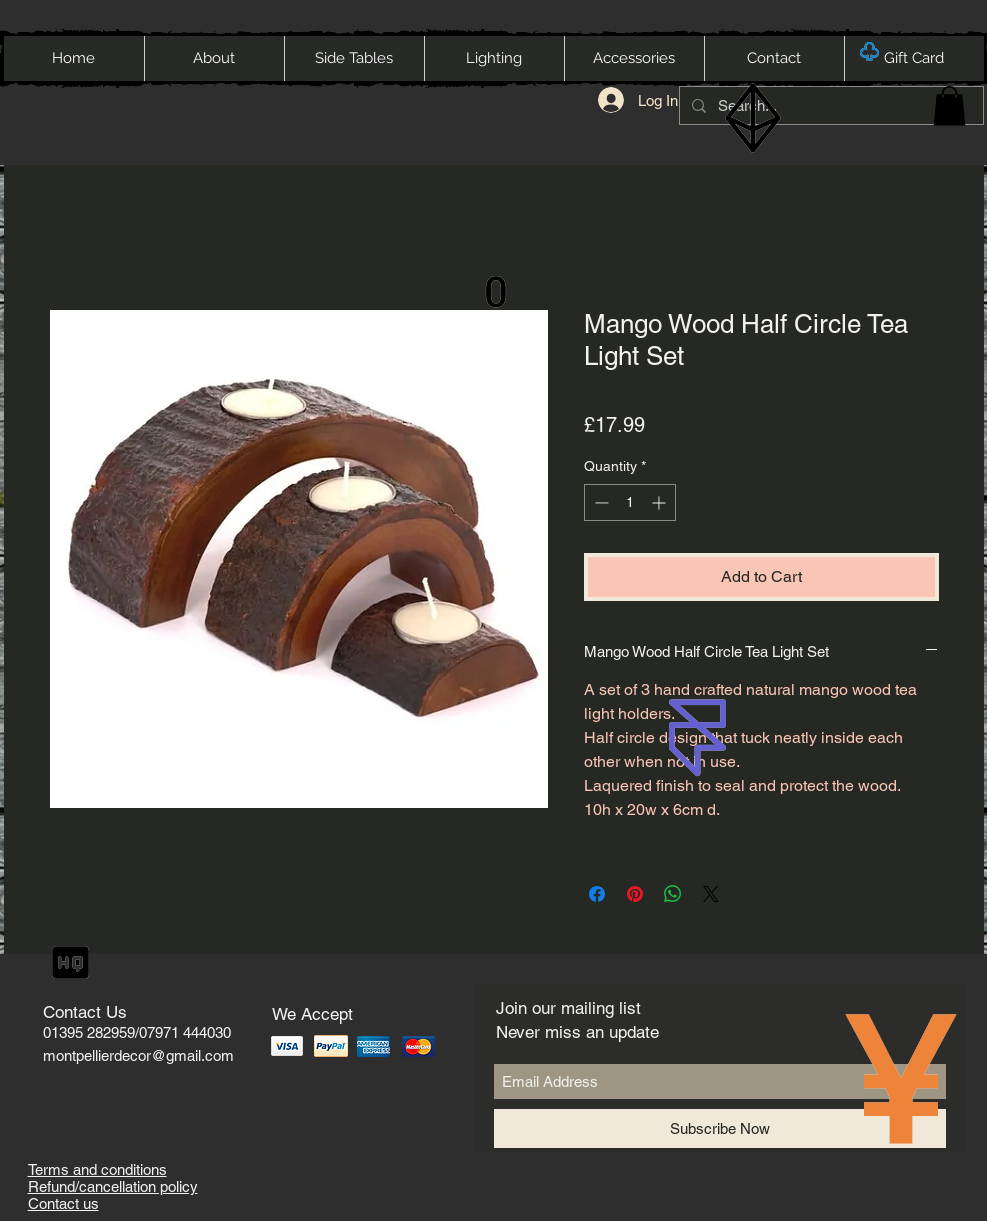 This screenshot has width=987, height=1221. I want to click on open framer app, so click(697, 733).